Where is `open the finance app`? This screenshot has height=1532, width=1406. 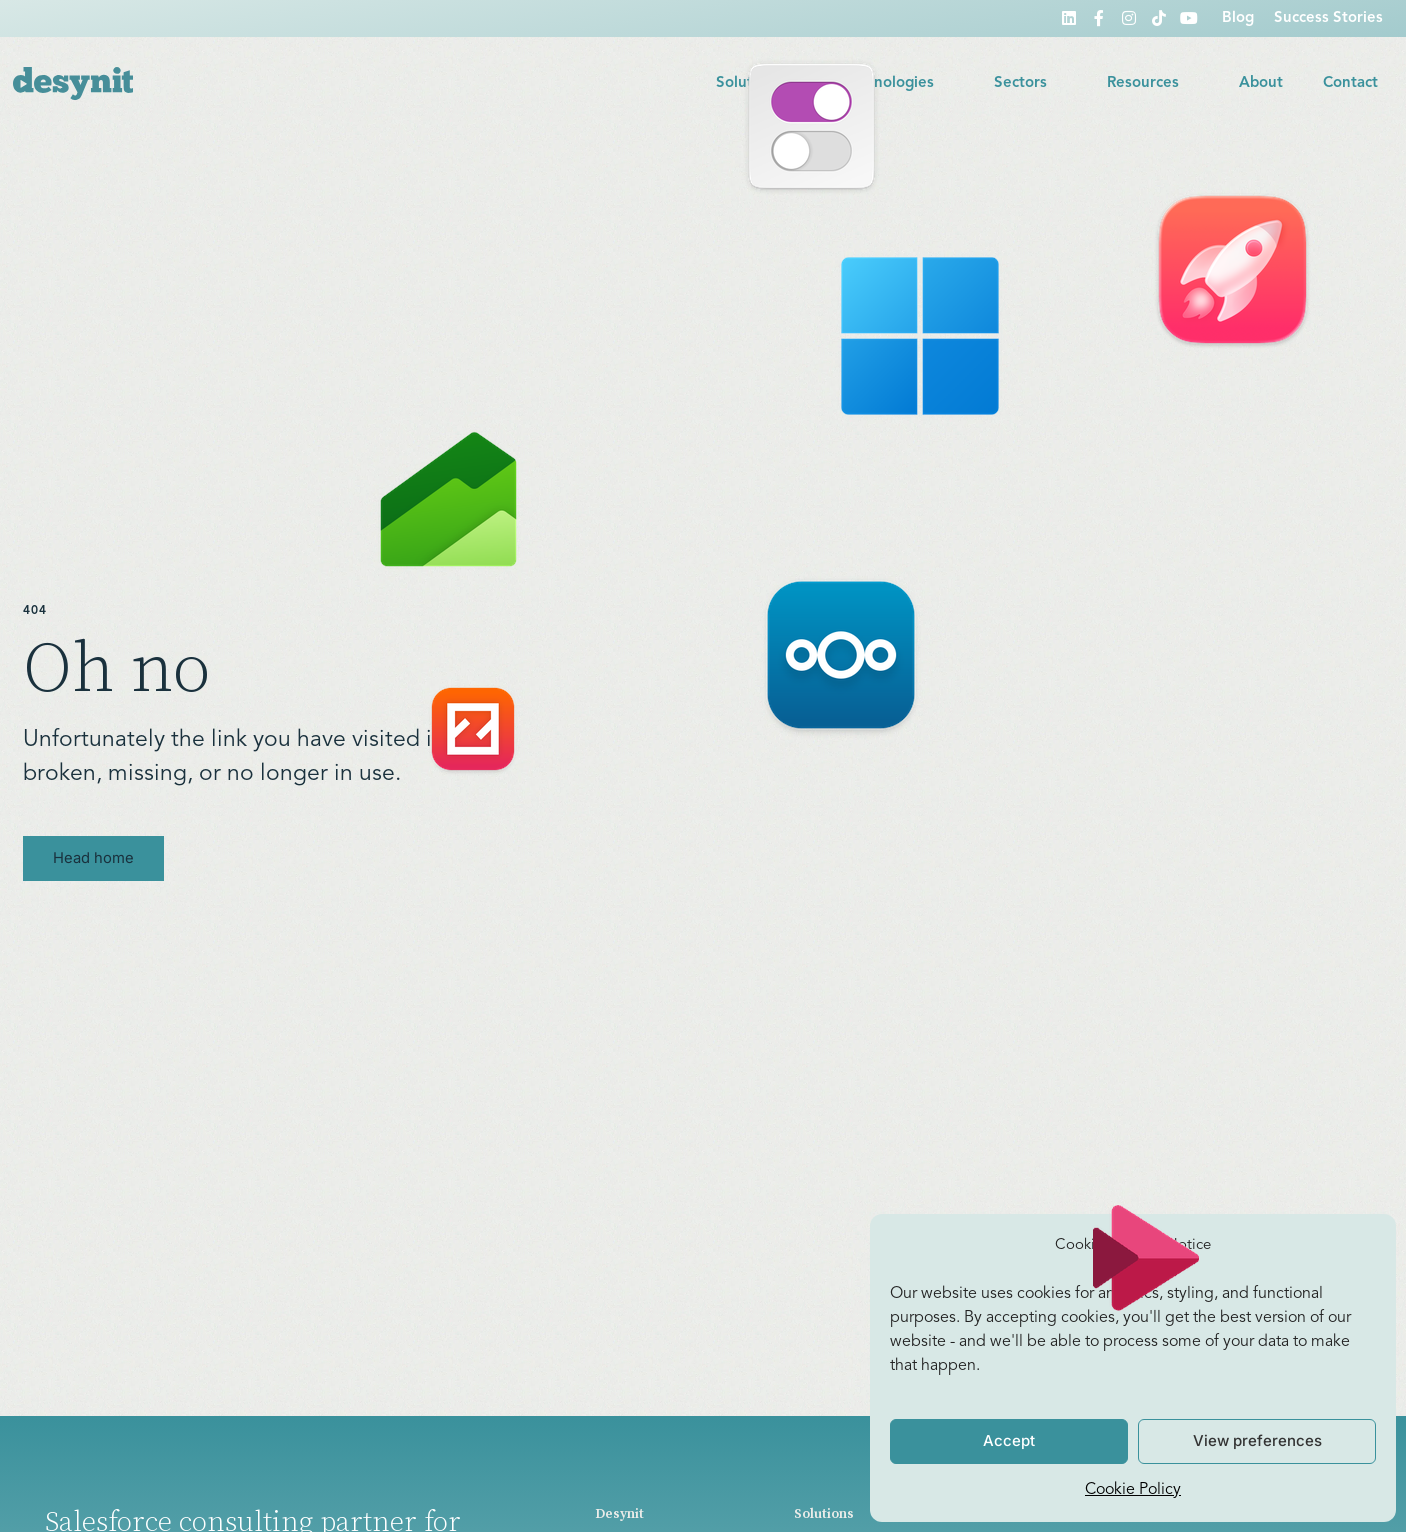
open the finance app is located at coordinates (448, 498).